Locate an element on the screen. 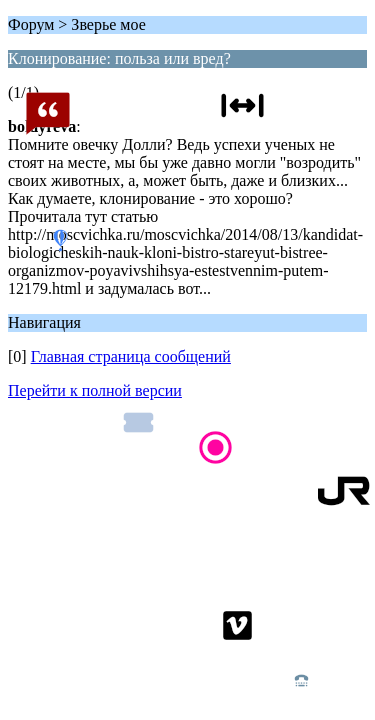 Image resolution: width=375 pixels, height=720 pixels. view quoted messages is located at coordinates (48, 112).